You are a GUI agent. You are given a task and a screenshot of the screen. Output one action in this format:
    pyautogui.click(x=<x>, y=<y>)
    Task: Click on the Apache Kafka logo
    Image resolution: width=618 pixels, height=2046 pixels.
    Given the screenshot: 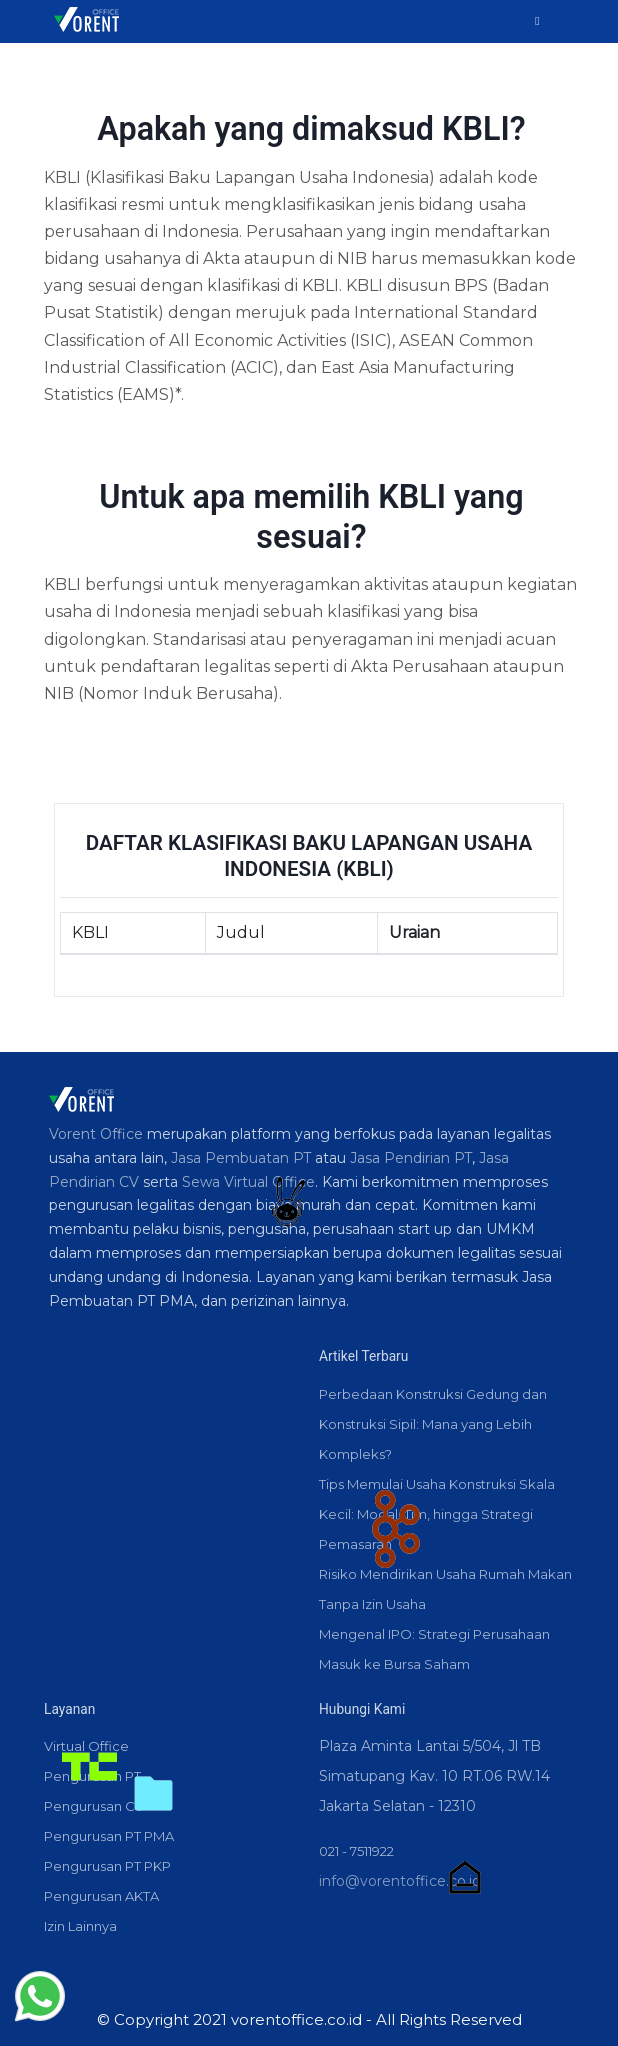 What is the action you would take?
    pyautogui.click(x=396, y=1529)
    